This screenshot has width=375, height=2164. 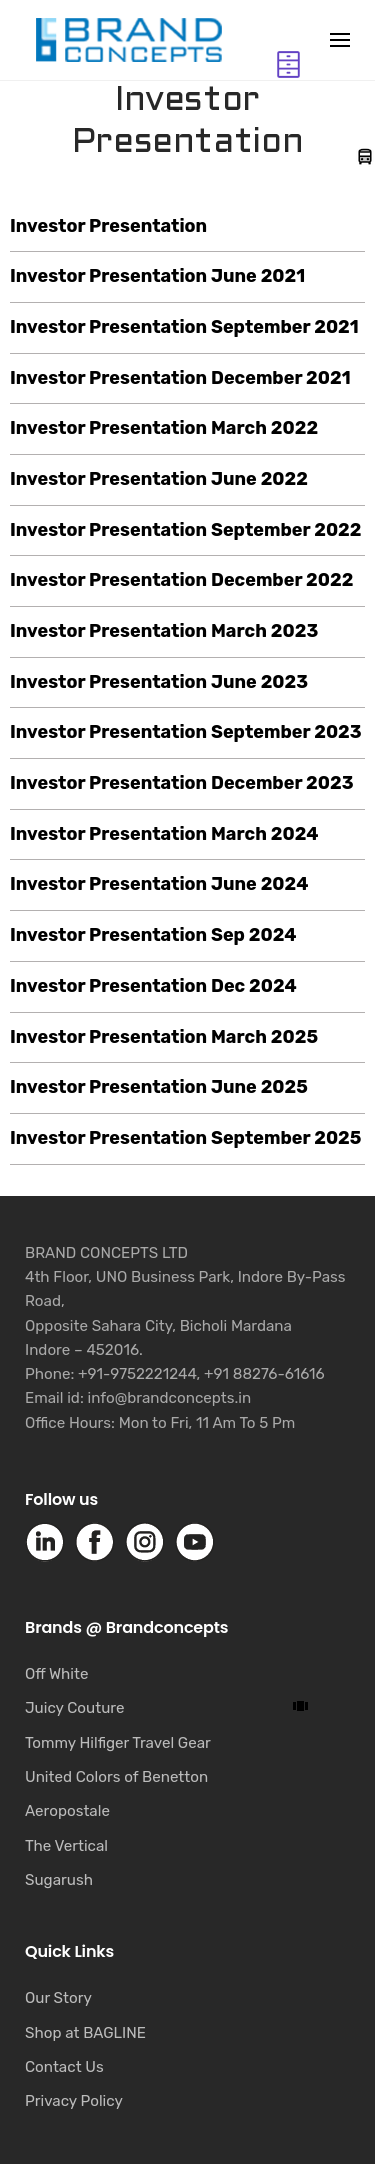 I want to click on browse furniture or home decor items, so click(x=288, y=64).